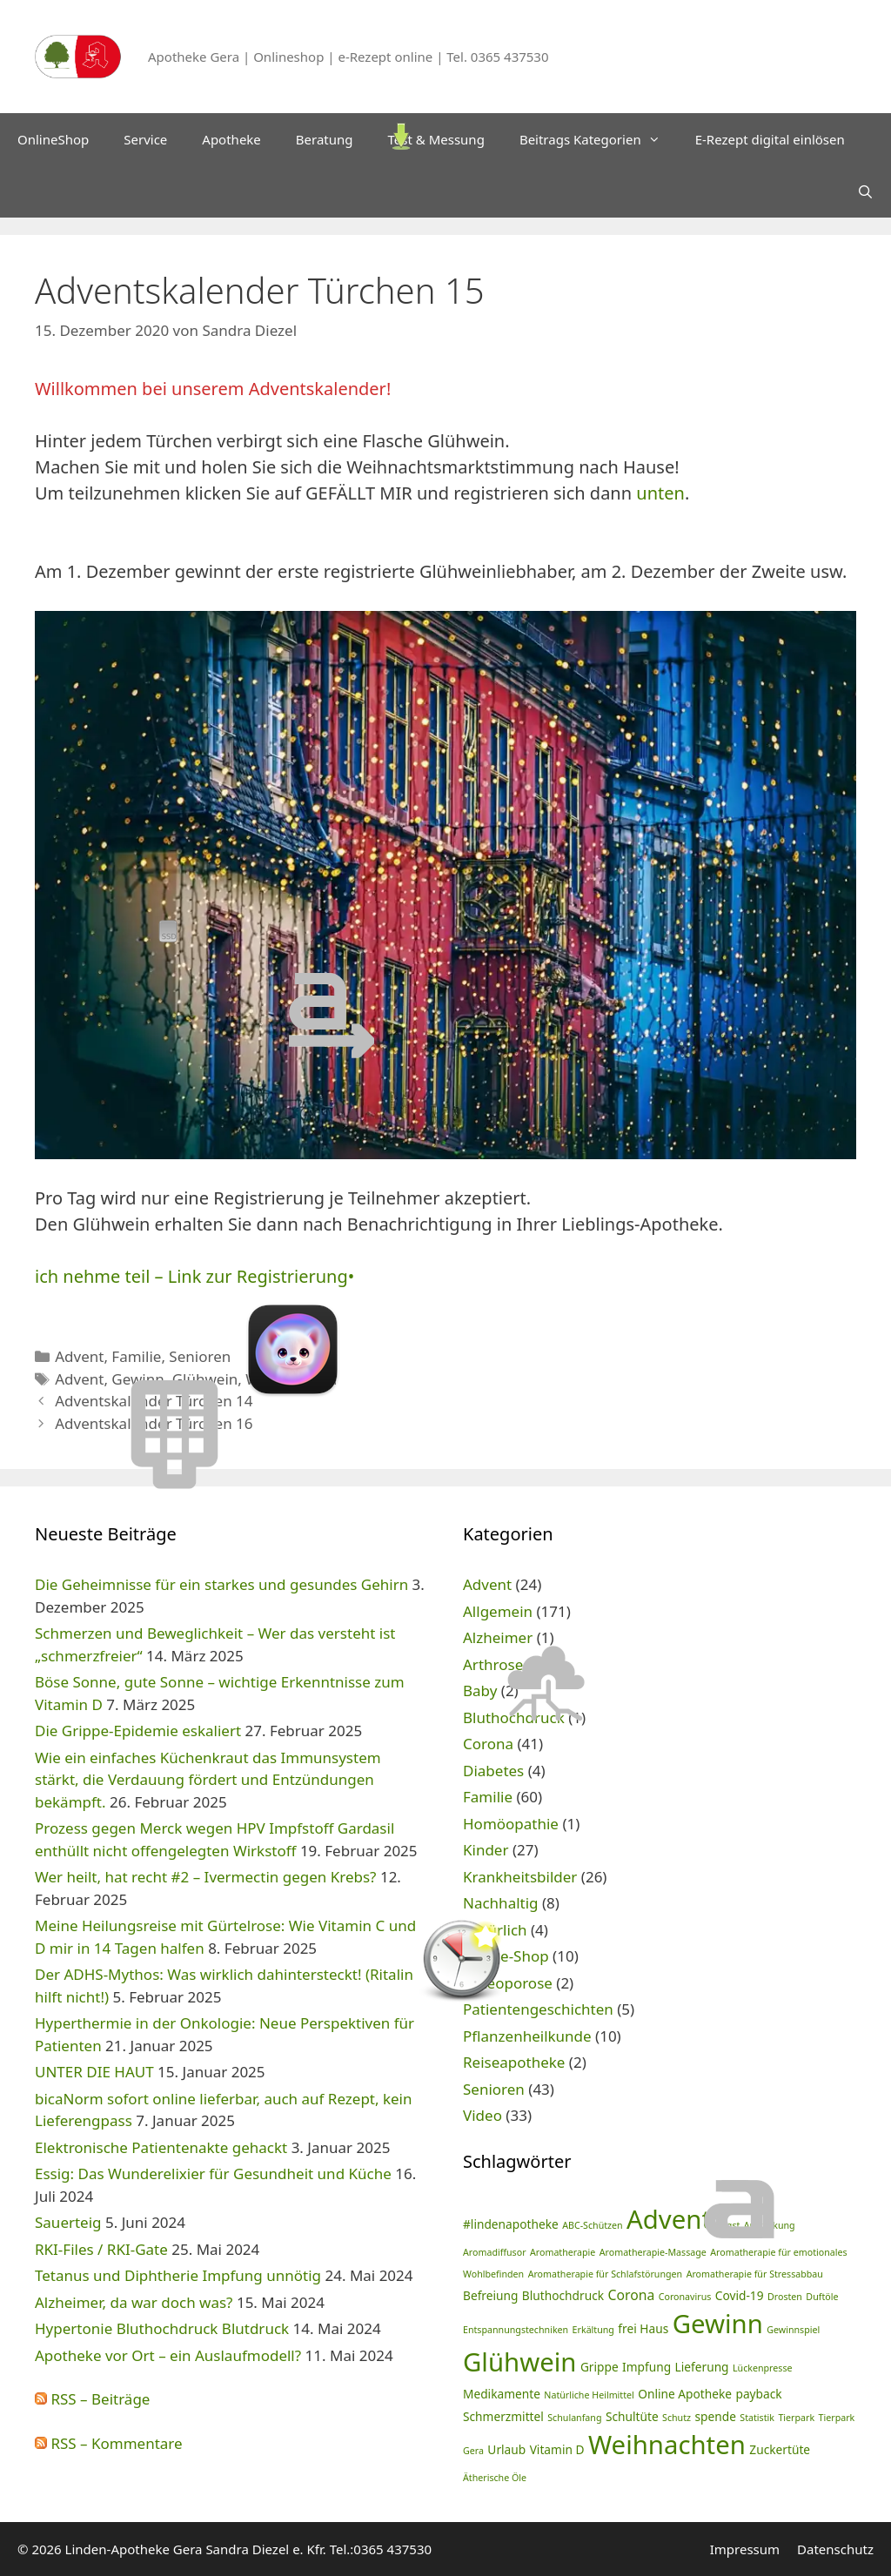 The image size is (891, 2576). What do you see at coordinates (329, 1018) in the screenshot?
I see `set text direction to left-to-right` at bounding box center [329, 1018].